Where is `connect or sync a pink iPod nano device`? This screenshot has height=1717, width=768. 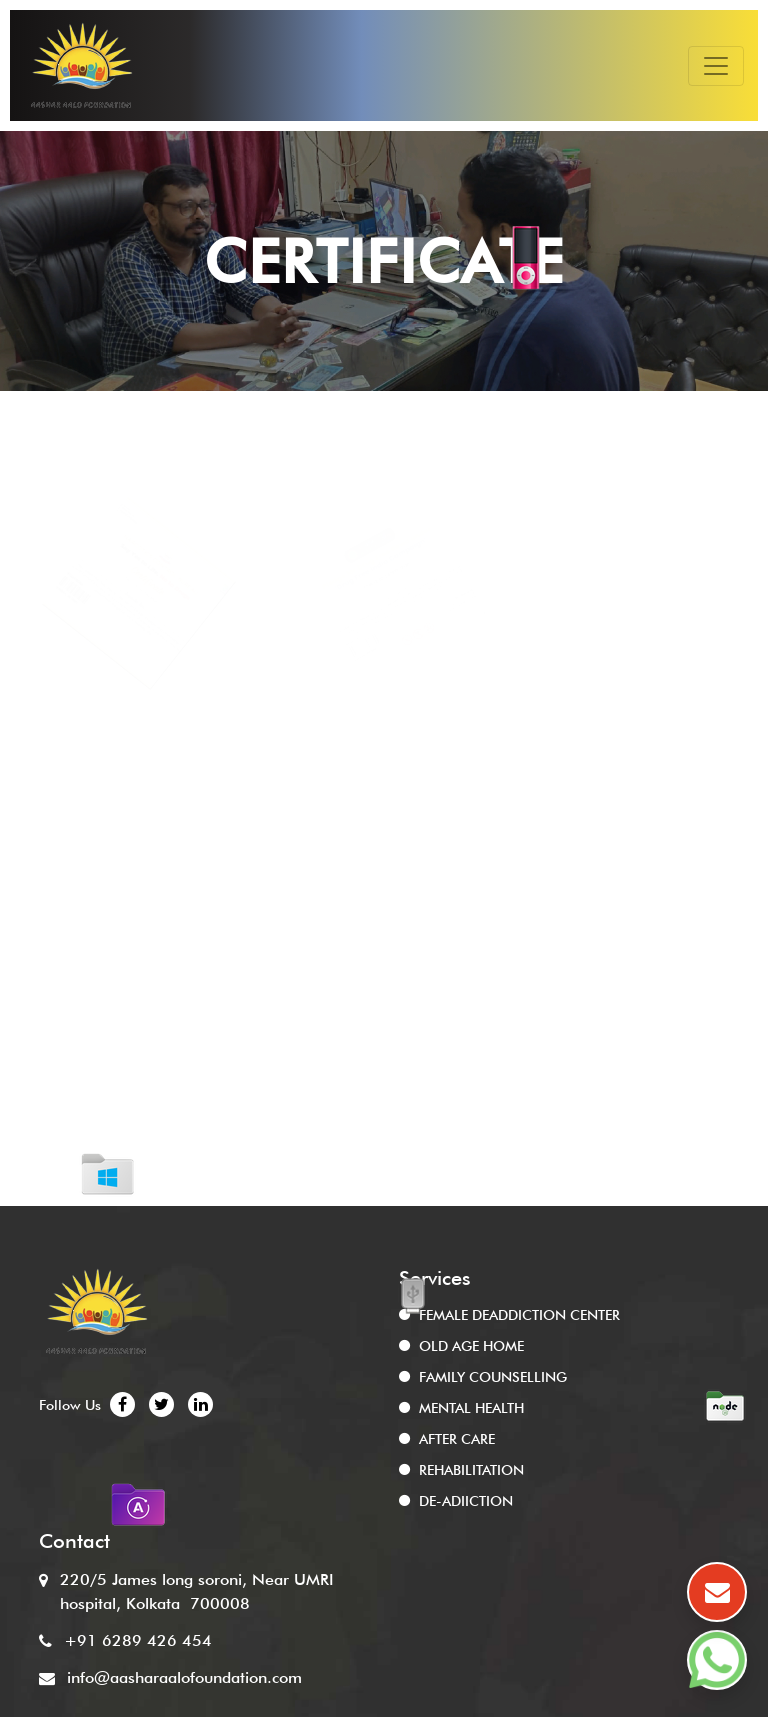
connect or sync a pink iPod nano device is located at coordinates (525, 258).